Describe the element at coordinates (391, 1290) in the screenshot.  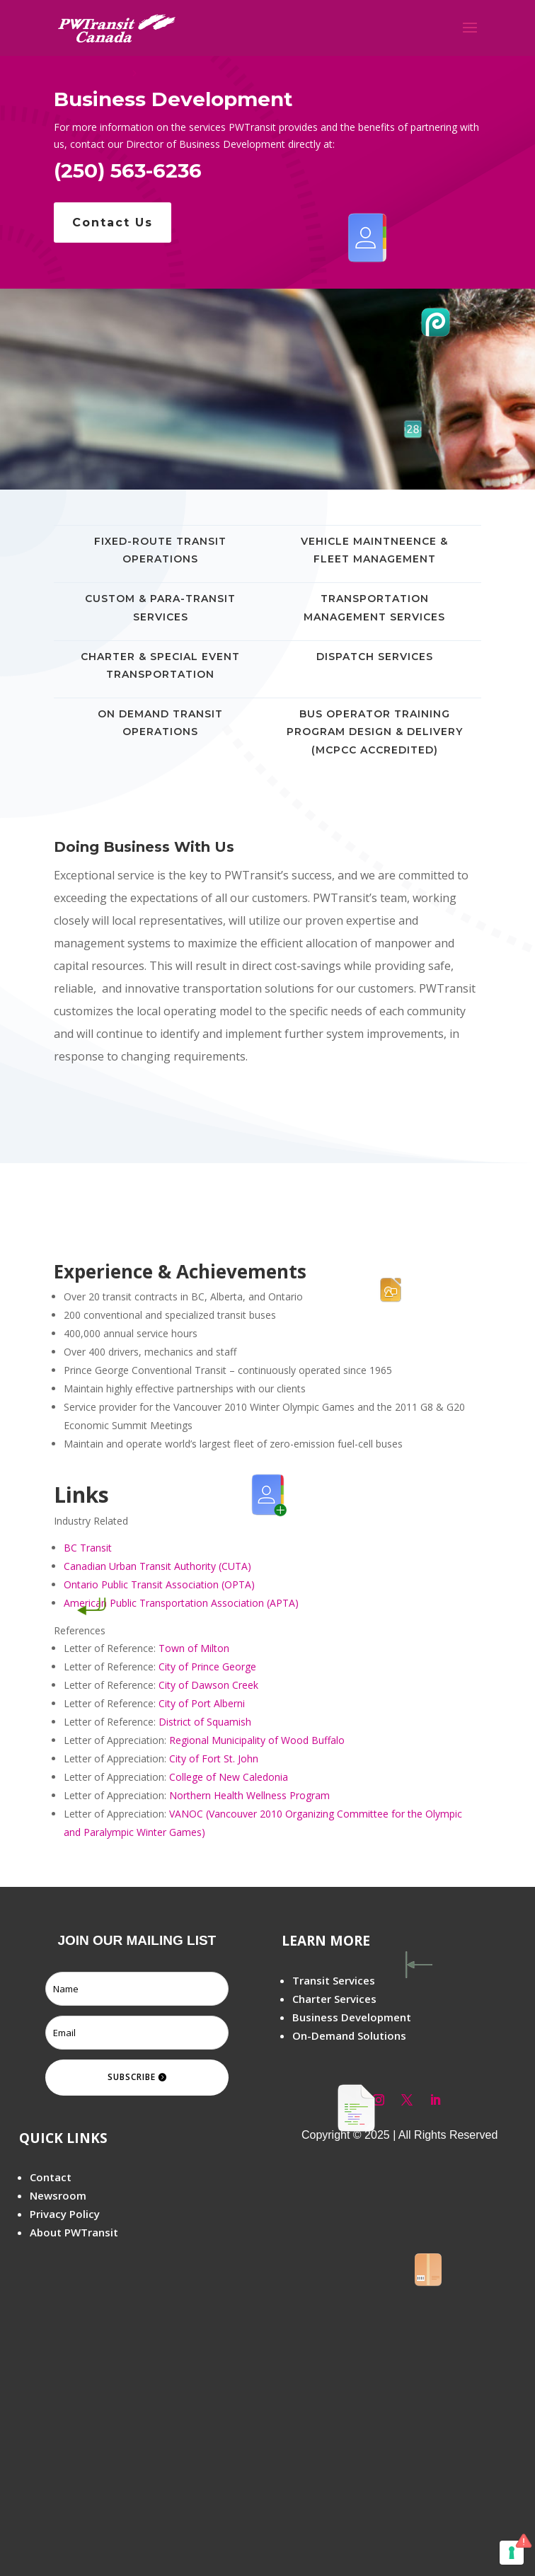
I see `open libreoffice draw application` at that location.